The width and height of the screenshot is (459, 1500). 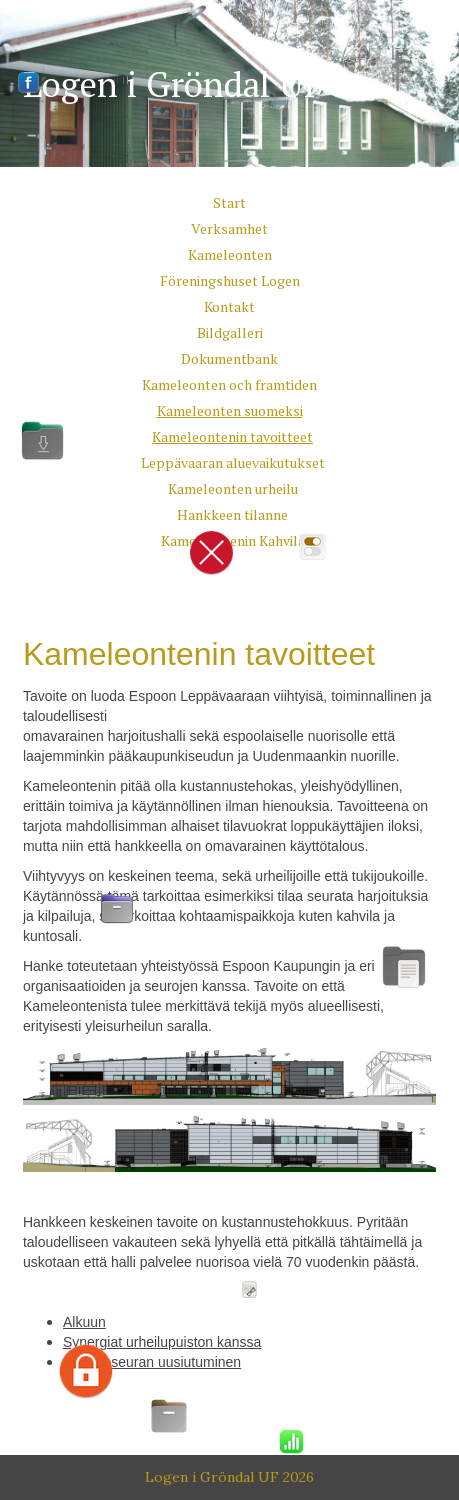 What do you see at coordinates (117, 908) in the screenshot?
I see `open the files application` at bounding box center [117, 908].